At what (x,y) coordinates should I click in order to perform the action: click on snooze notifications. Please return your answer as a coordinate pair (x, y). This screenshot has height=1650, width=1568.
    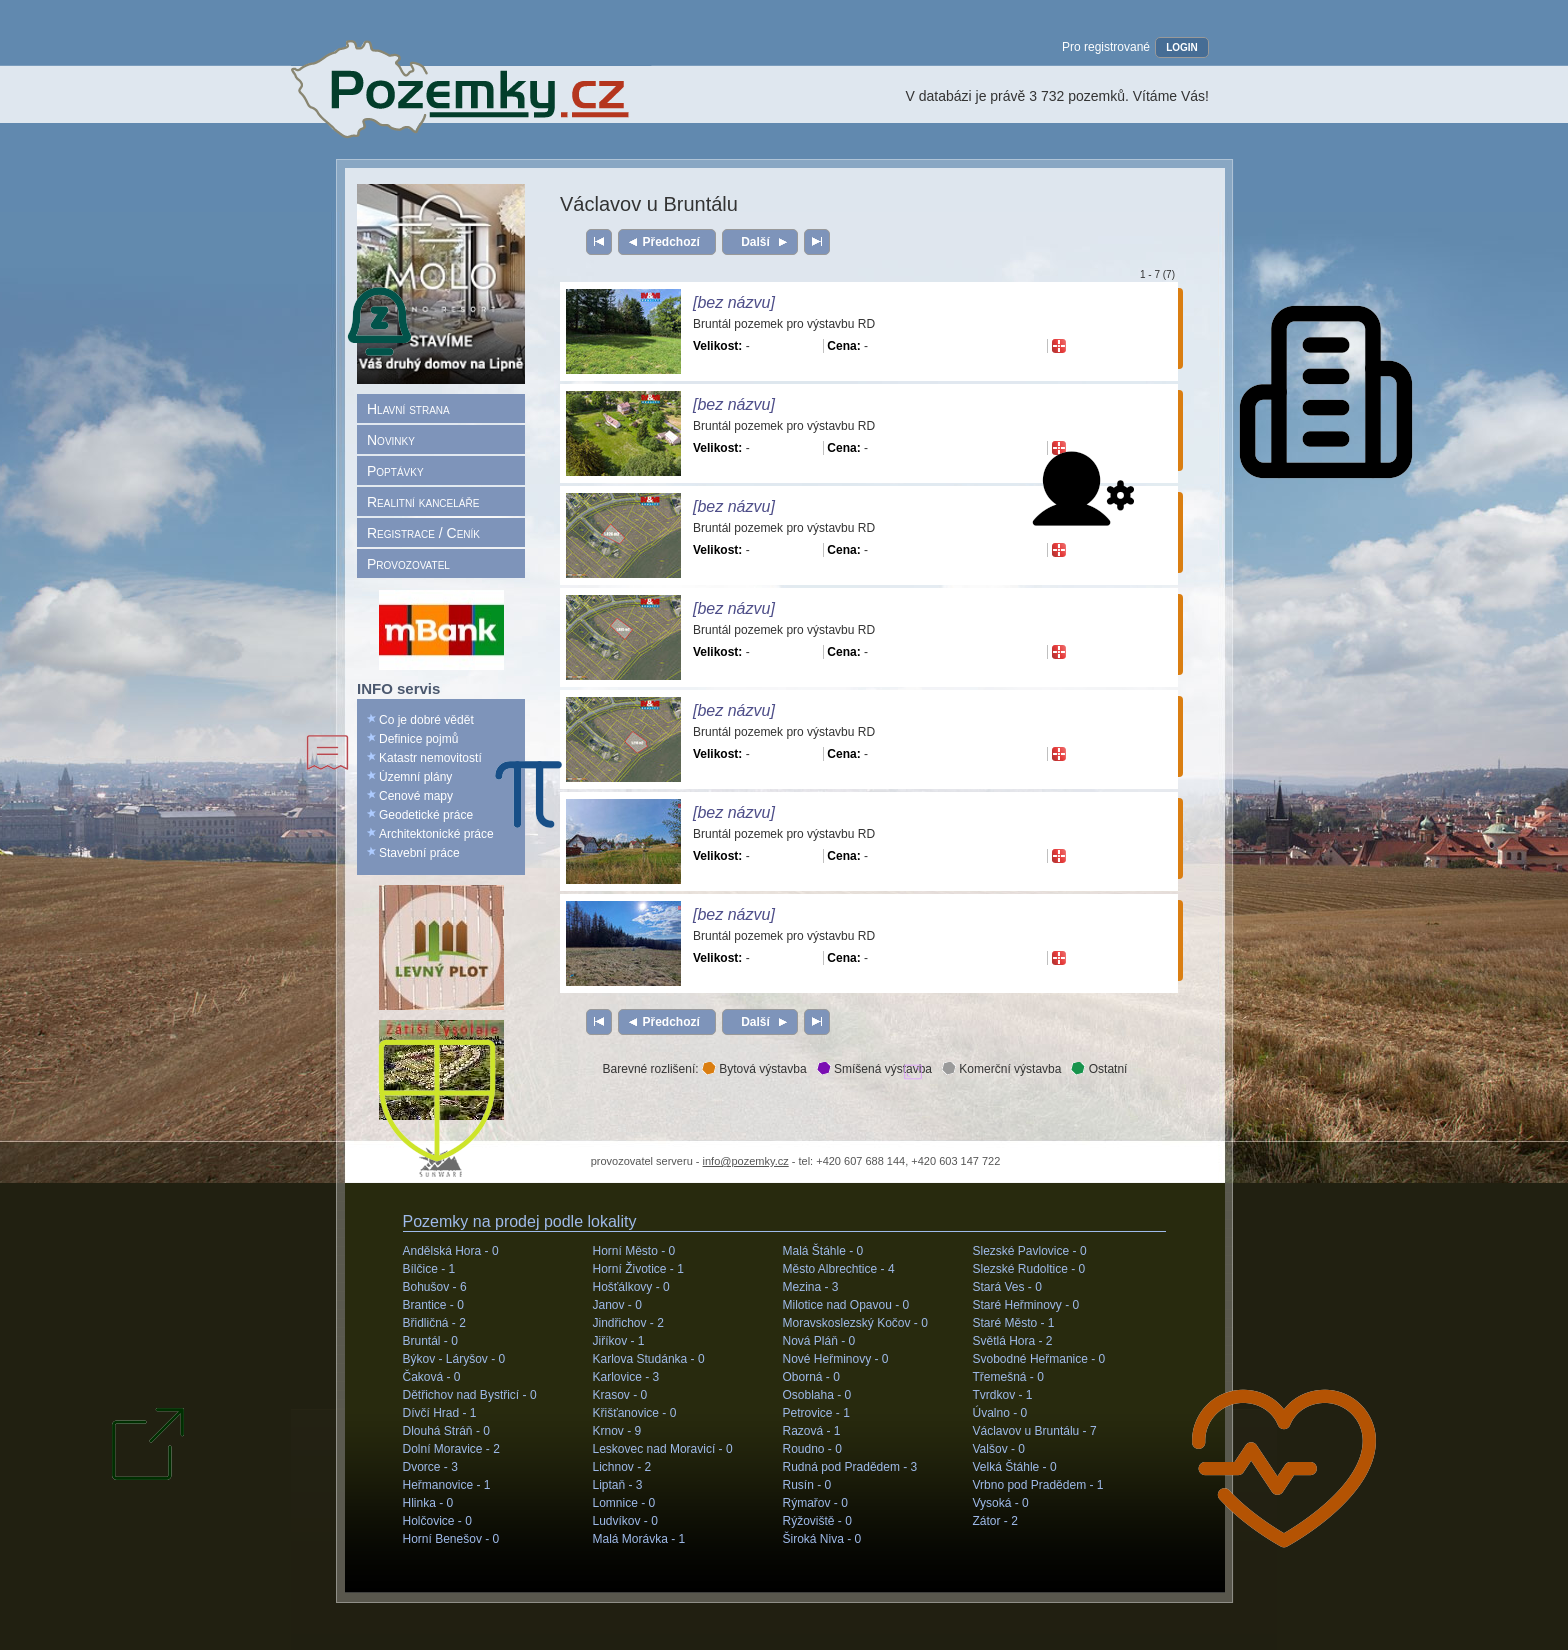
    Looking at the image, I should click on (379, 321).